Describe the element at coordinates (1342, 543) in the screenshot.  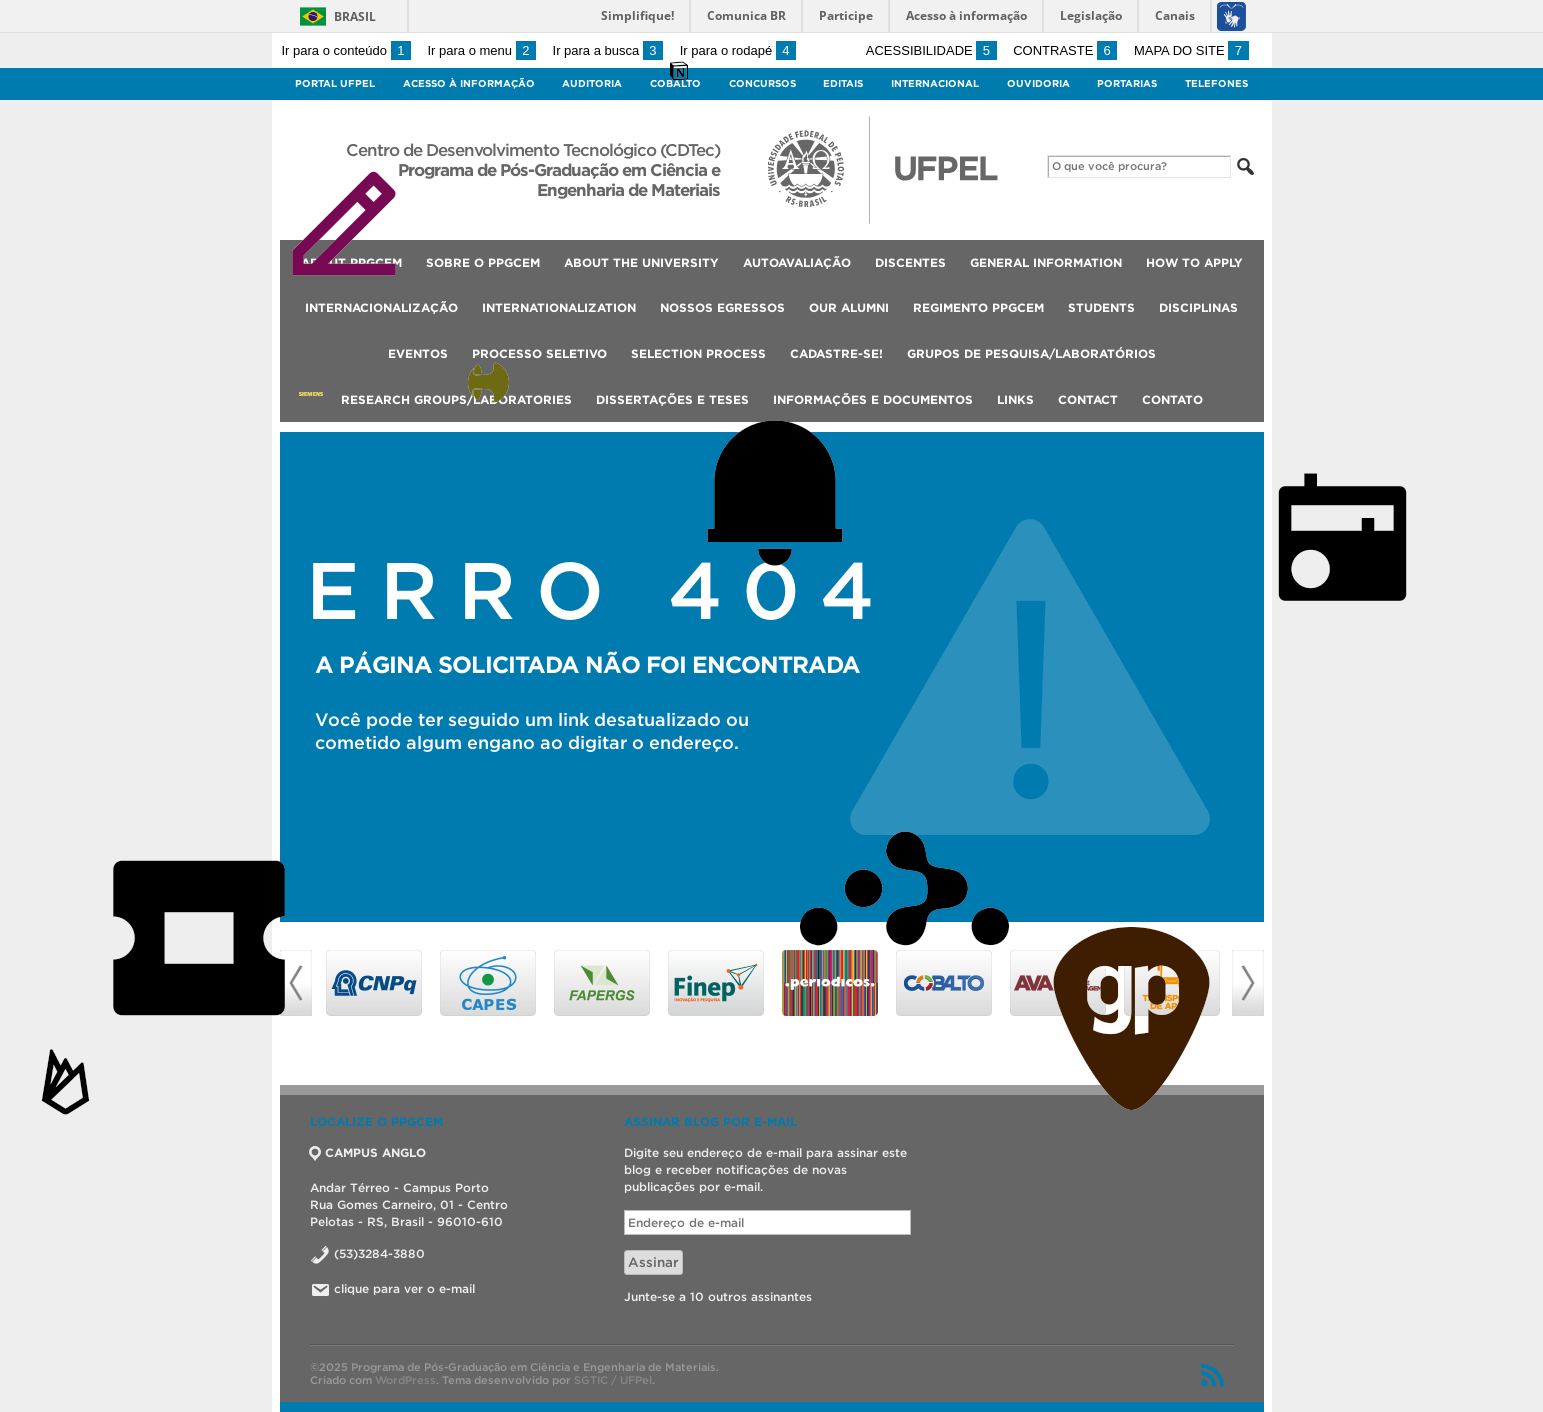
I see `listen to radio or audio broadcasts` at that location.